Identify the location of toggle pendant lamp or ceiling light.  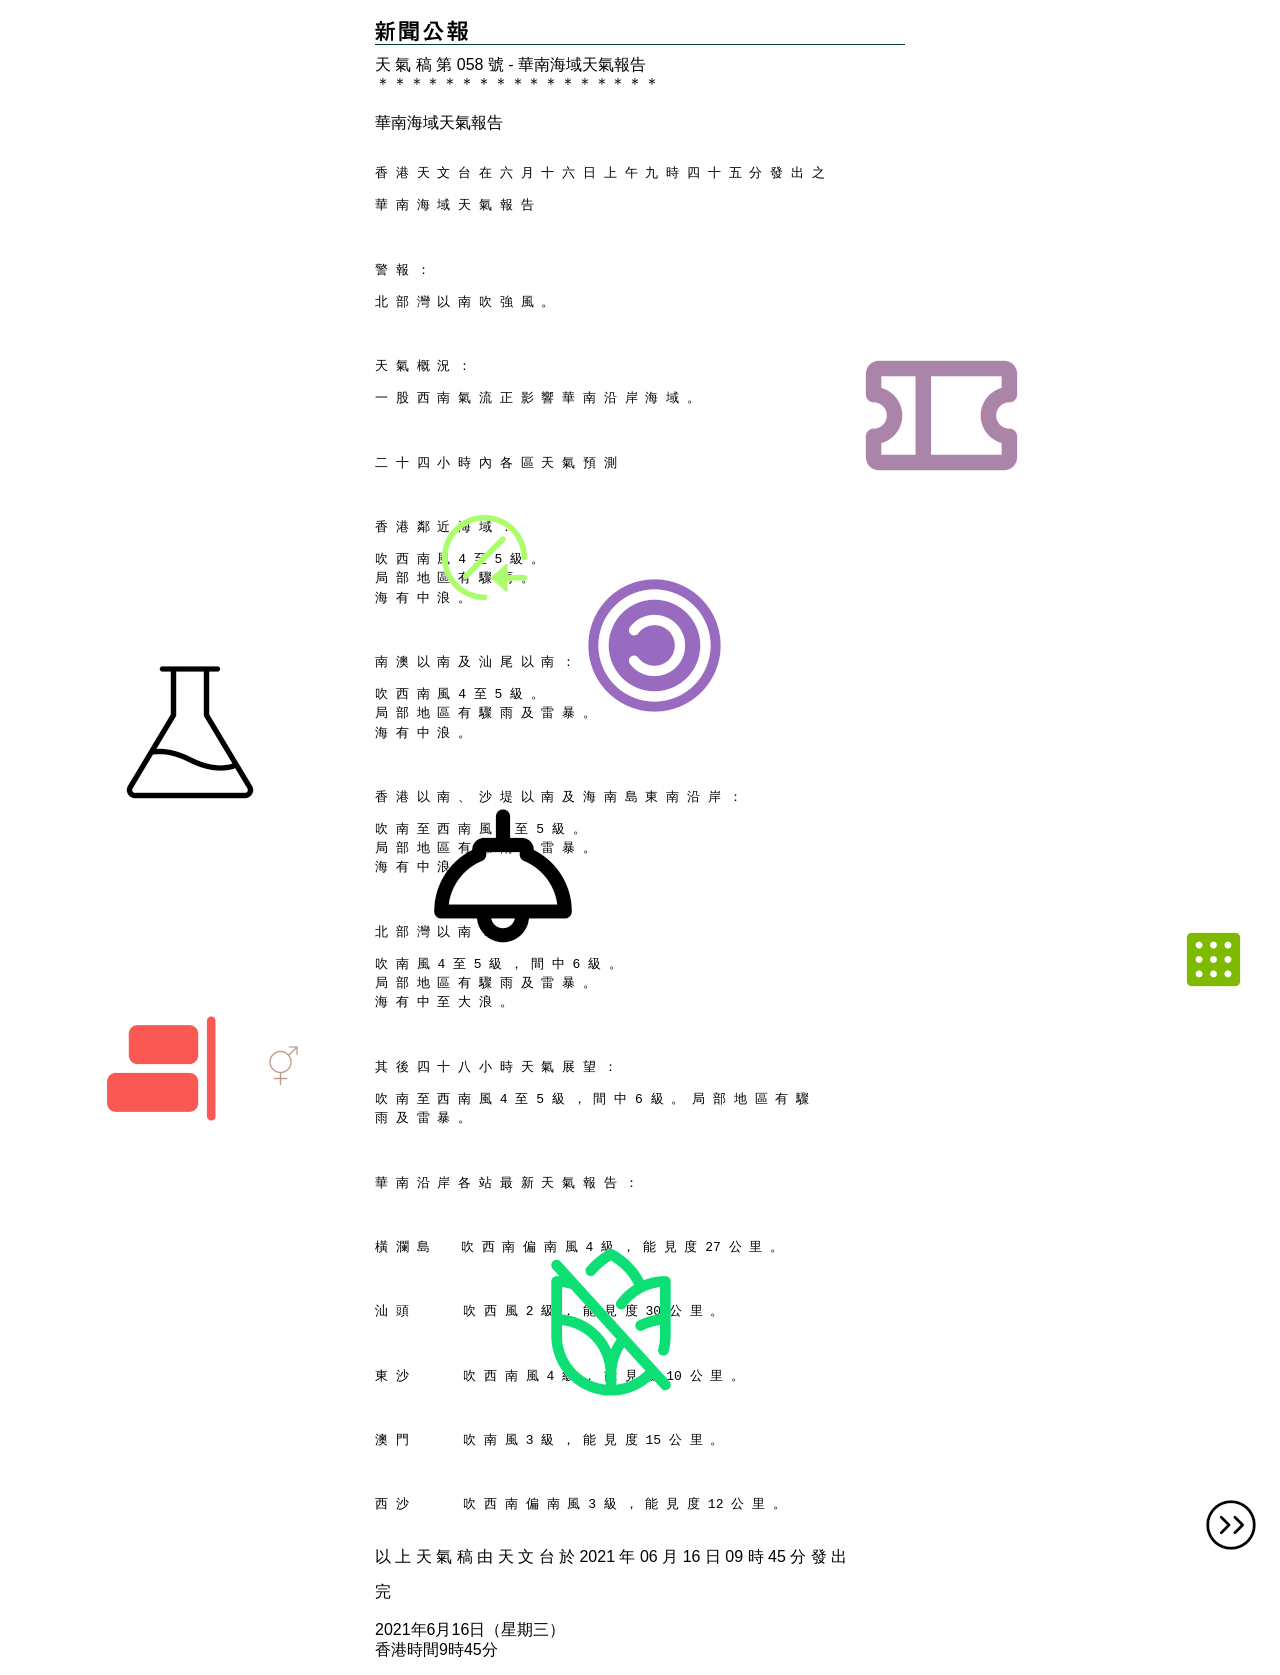
(503, 883).